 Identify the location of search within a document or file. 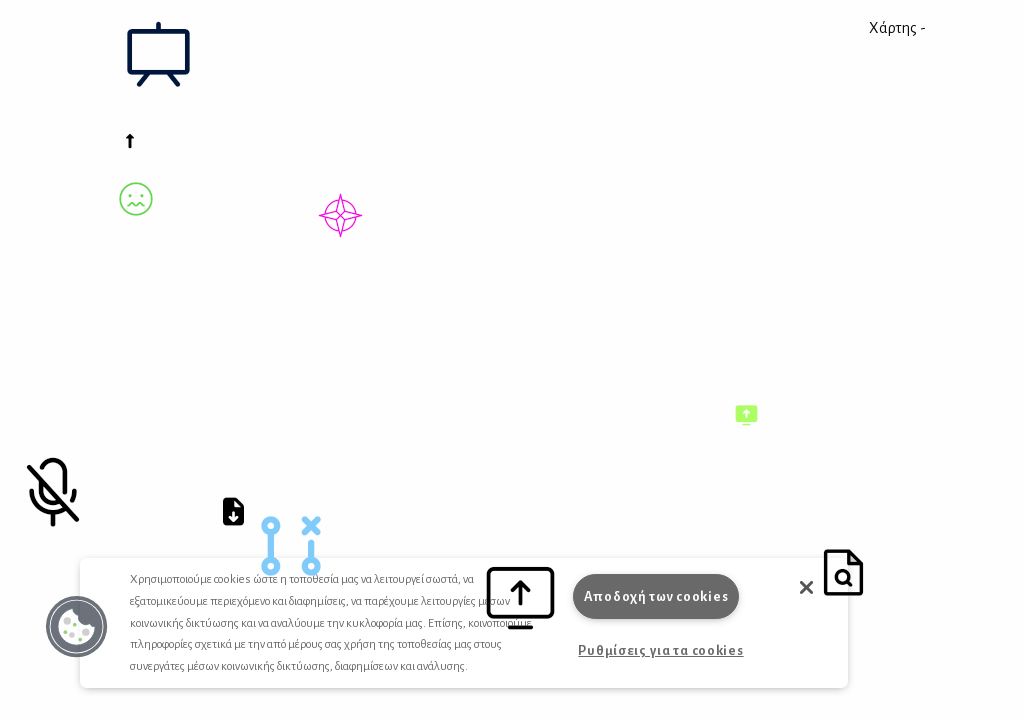
(843, 572).